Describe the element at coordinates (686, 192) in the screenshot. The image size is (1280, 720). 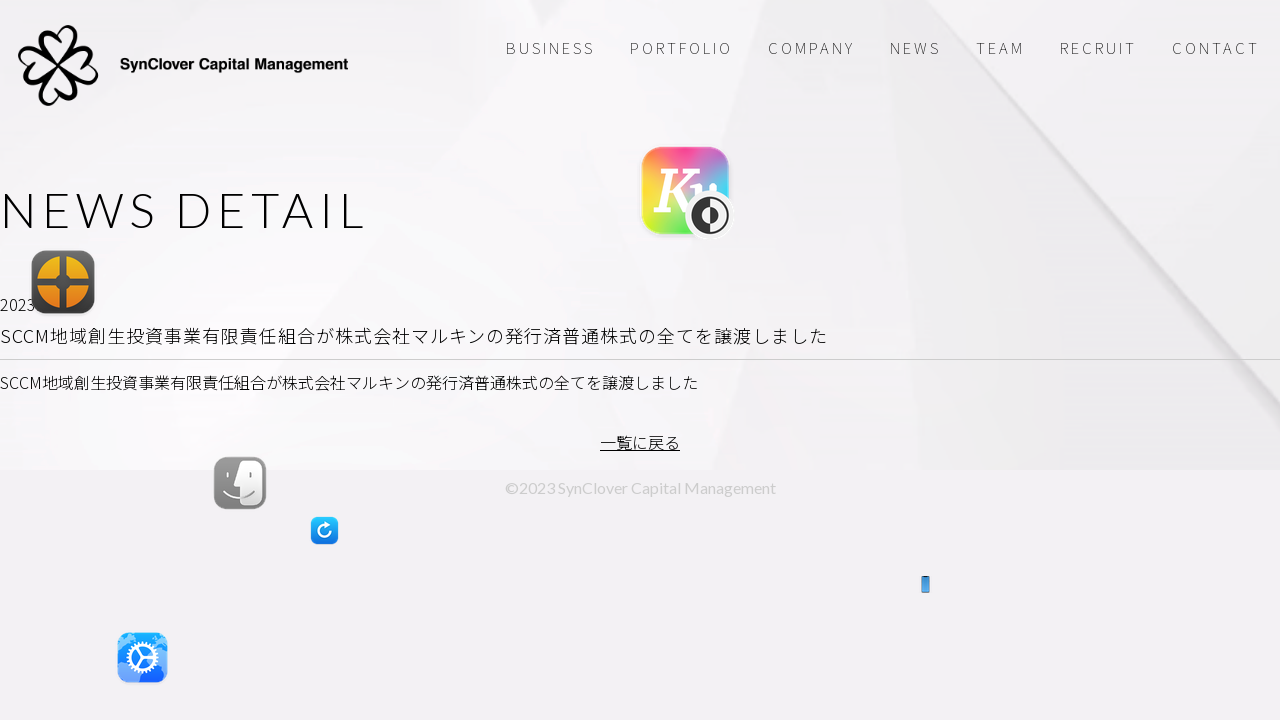
I see `open kvantum theme manager settings` at that location.